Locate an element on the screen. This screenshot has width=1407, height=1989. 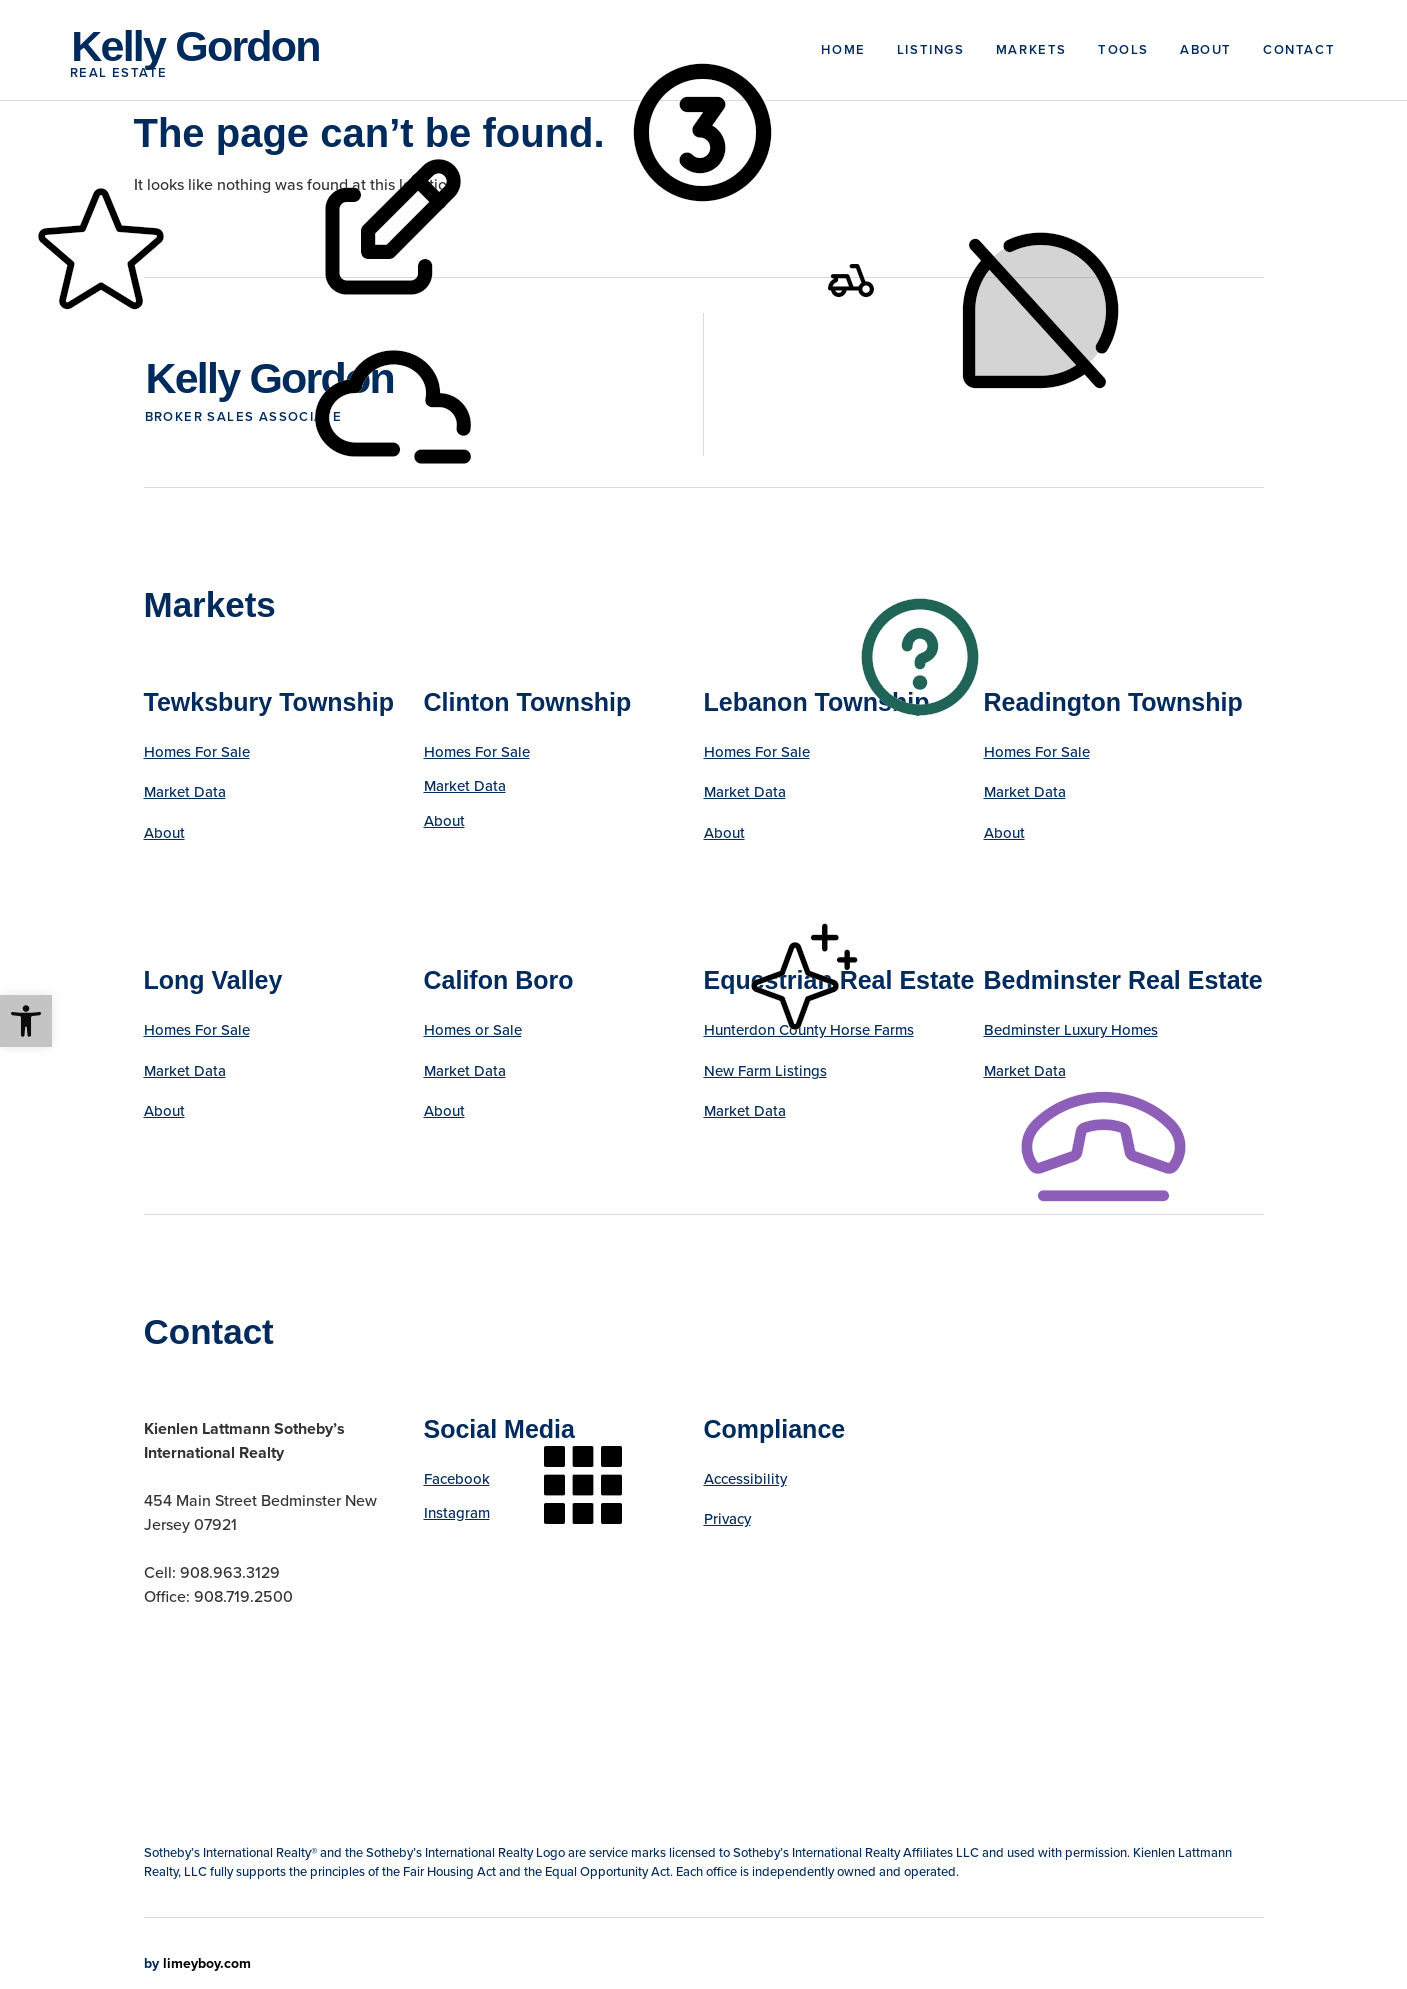
open the app drawer or menu is located at coordinates (583, 1485).